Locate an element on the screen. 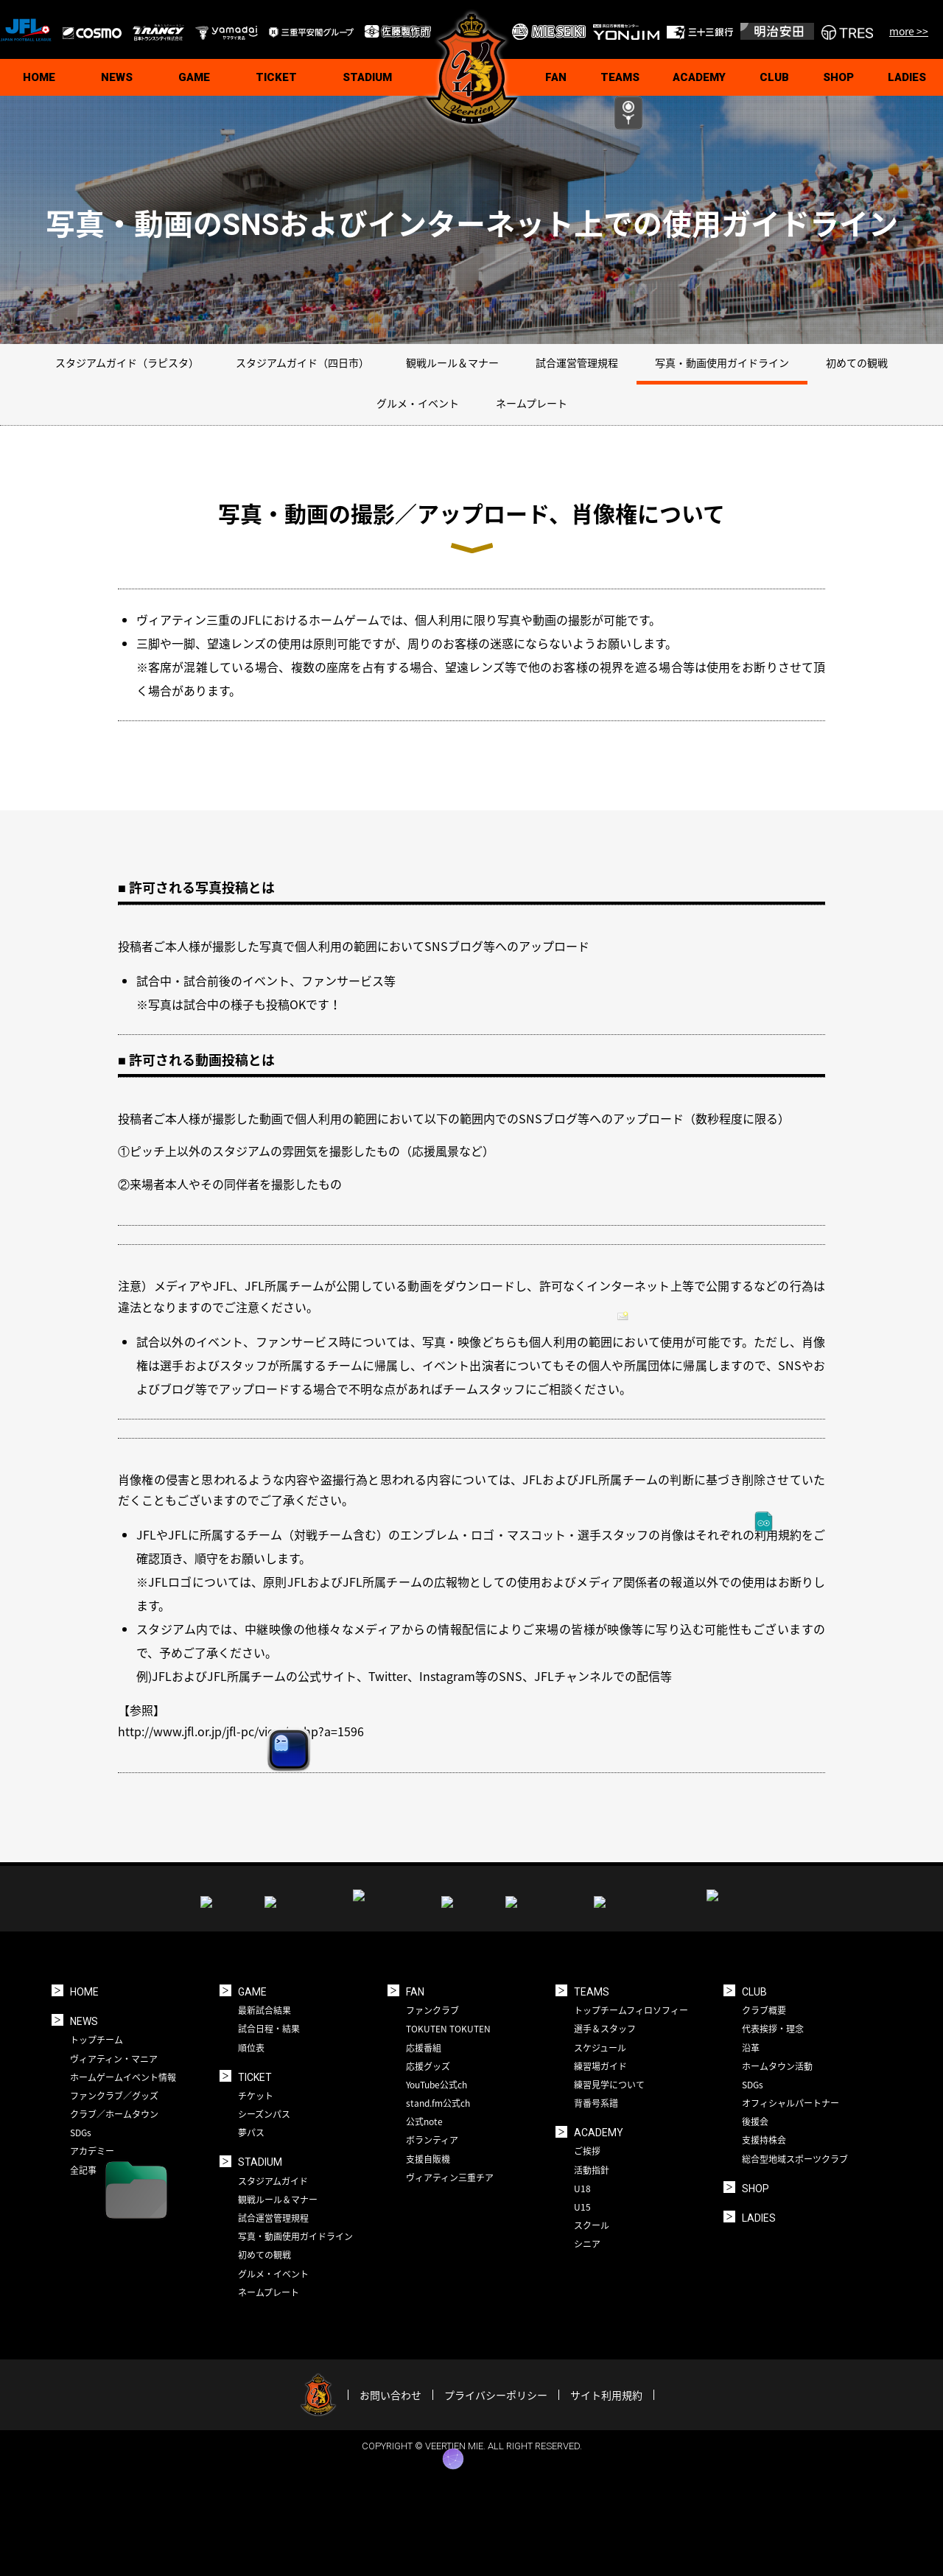  mark email as unread is located at coordinates (623, 1316).